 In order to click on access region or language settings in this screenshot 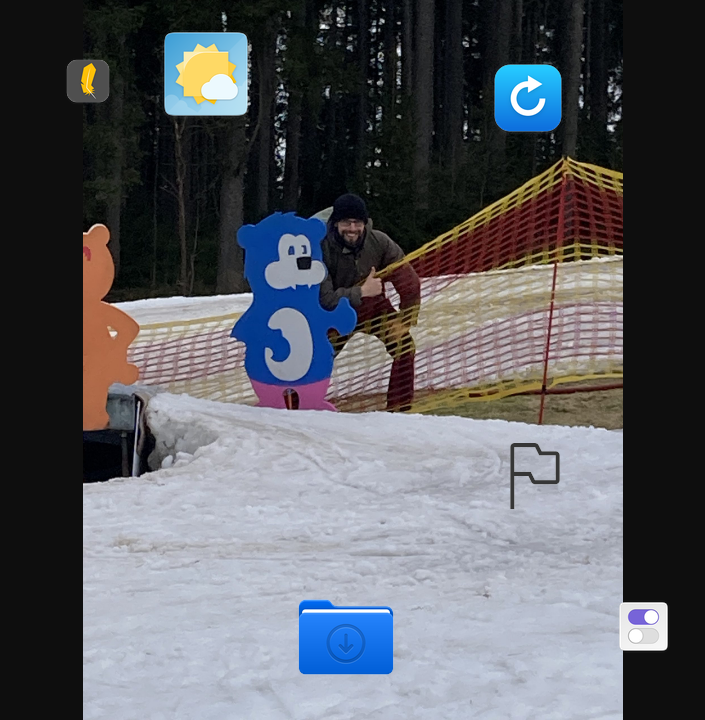, I will do `click(535, 476)`.